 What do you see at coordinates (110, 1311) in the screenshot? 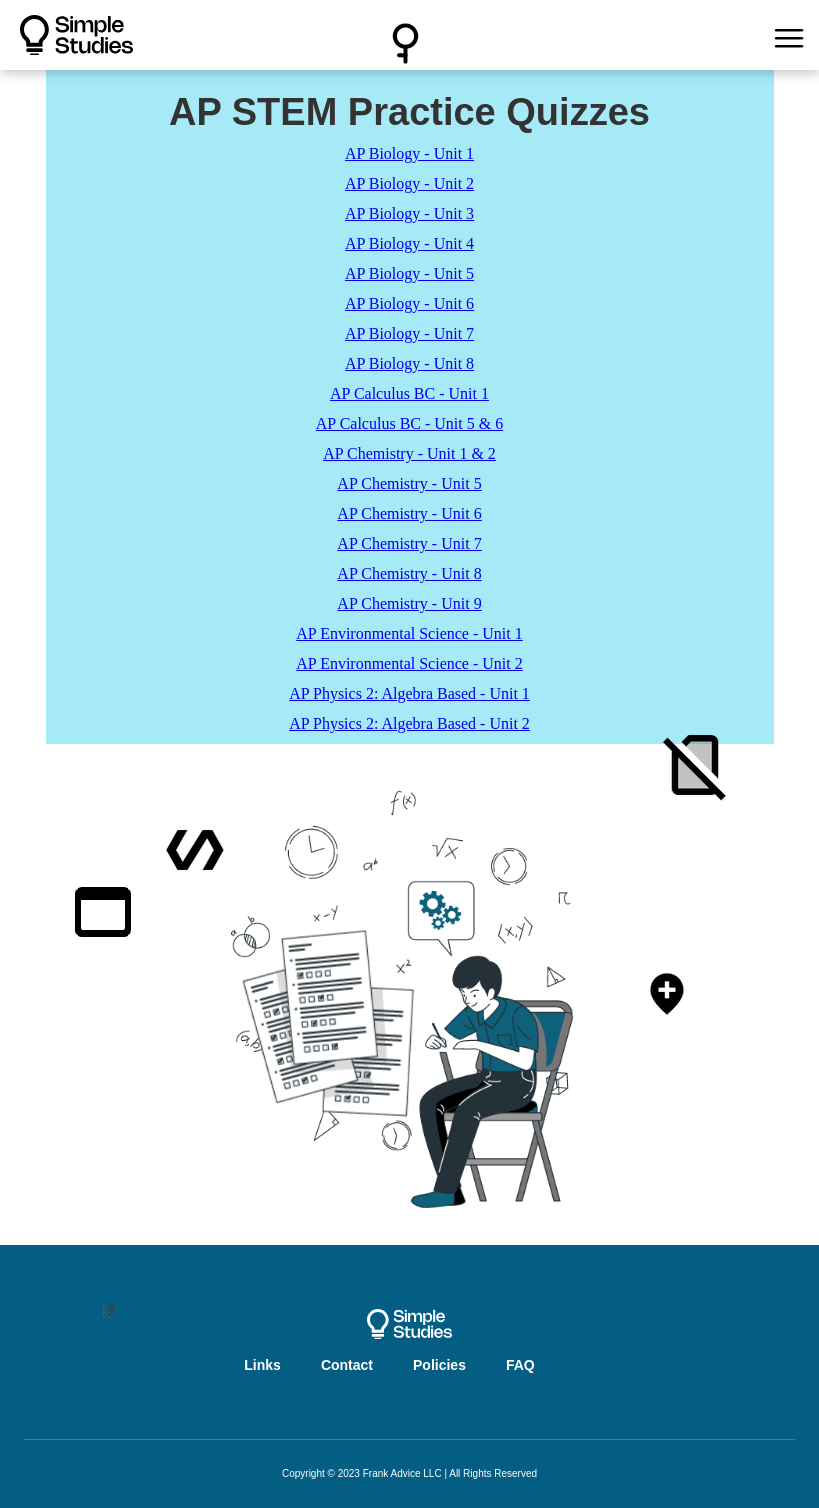
I see `create a numbered list` at bounding box center [110, 1311].